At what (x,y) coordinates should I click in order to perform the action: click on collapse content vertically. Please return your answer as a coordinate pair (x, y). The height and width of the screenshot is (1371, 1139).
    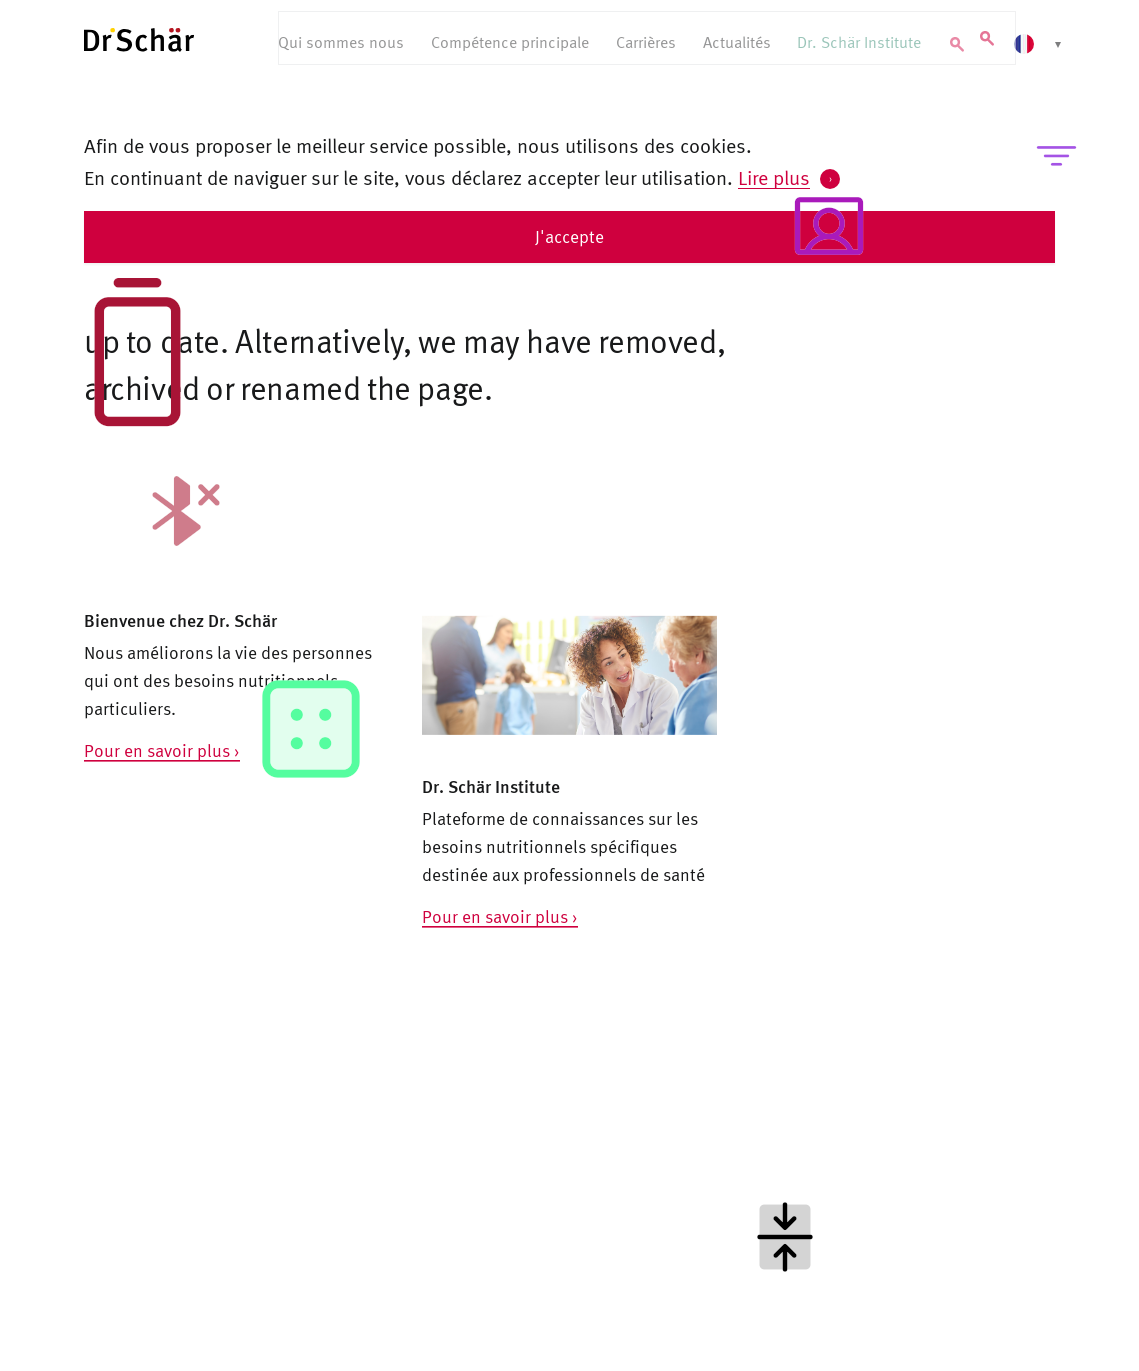
    Looking at the image, I should click on (785, 1237).